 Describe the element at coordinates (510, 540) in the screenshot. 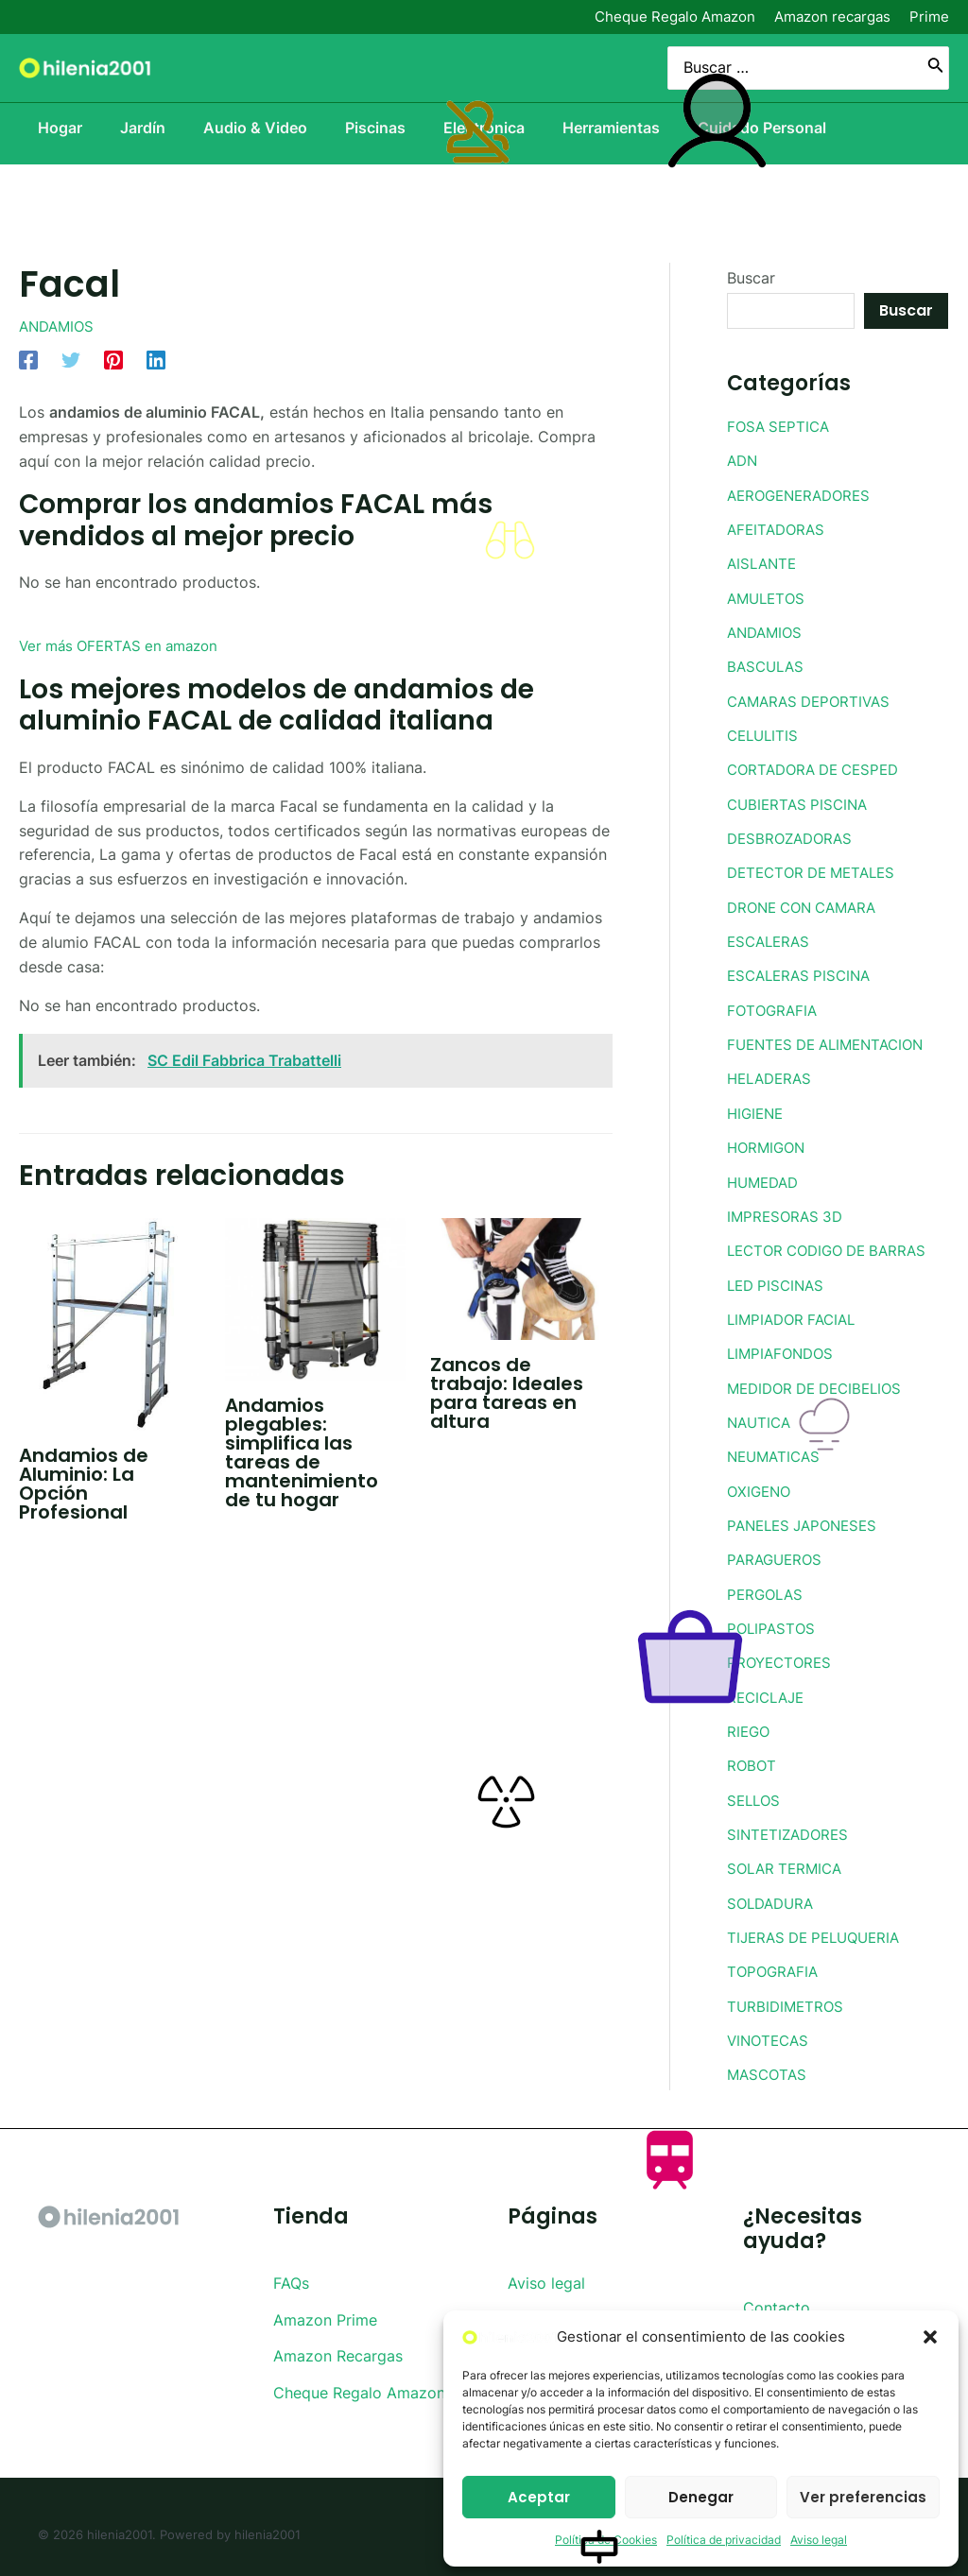

I see `search or explore content` at that location.